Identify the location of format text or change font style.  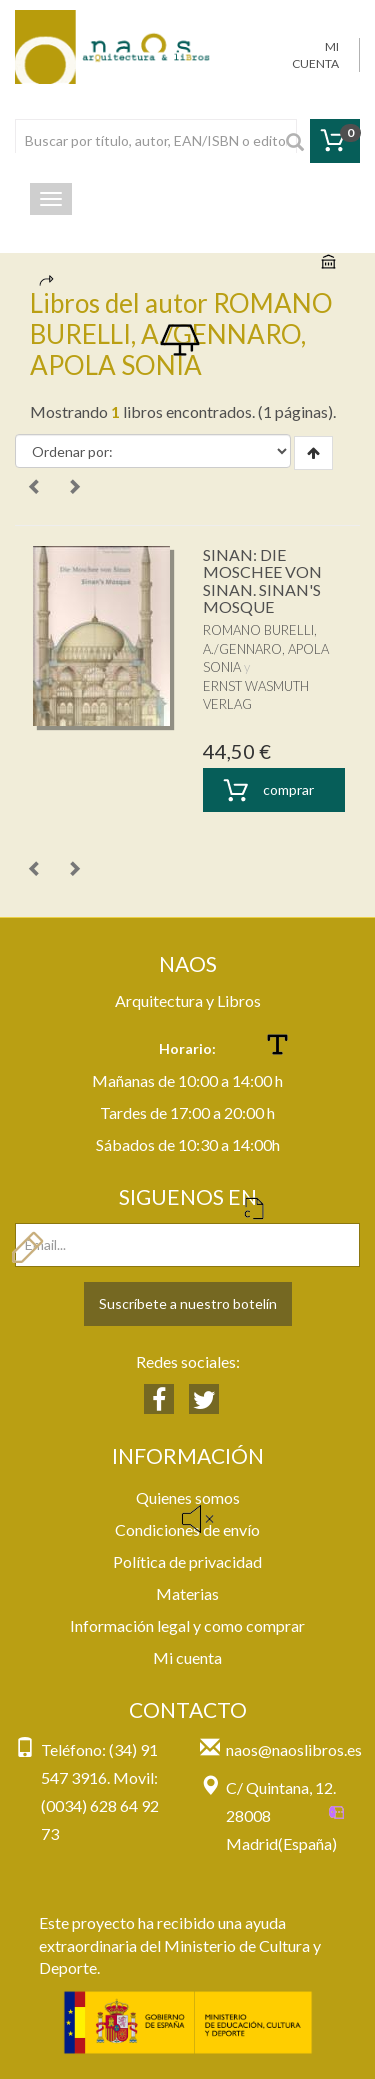
(277, 1044).